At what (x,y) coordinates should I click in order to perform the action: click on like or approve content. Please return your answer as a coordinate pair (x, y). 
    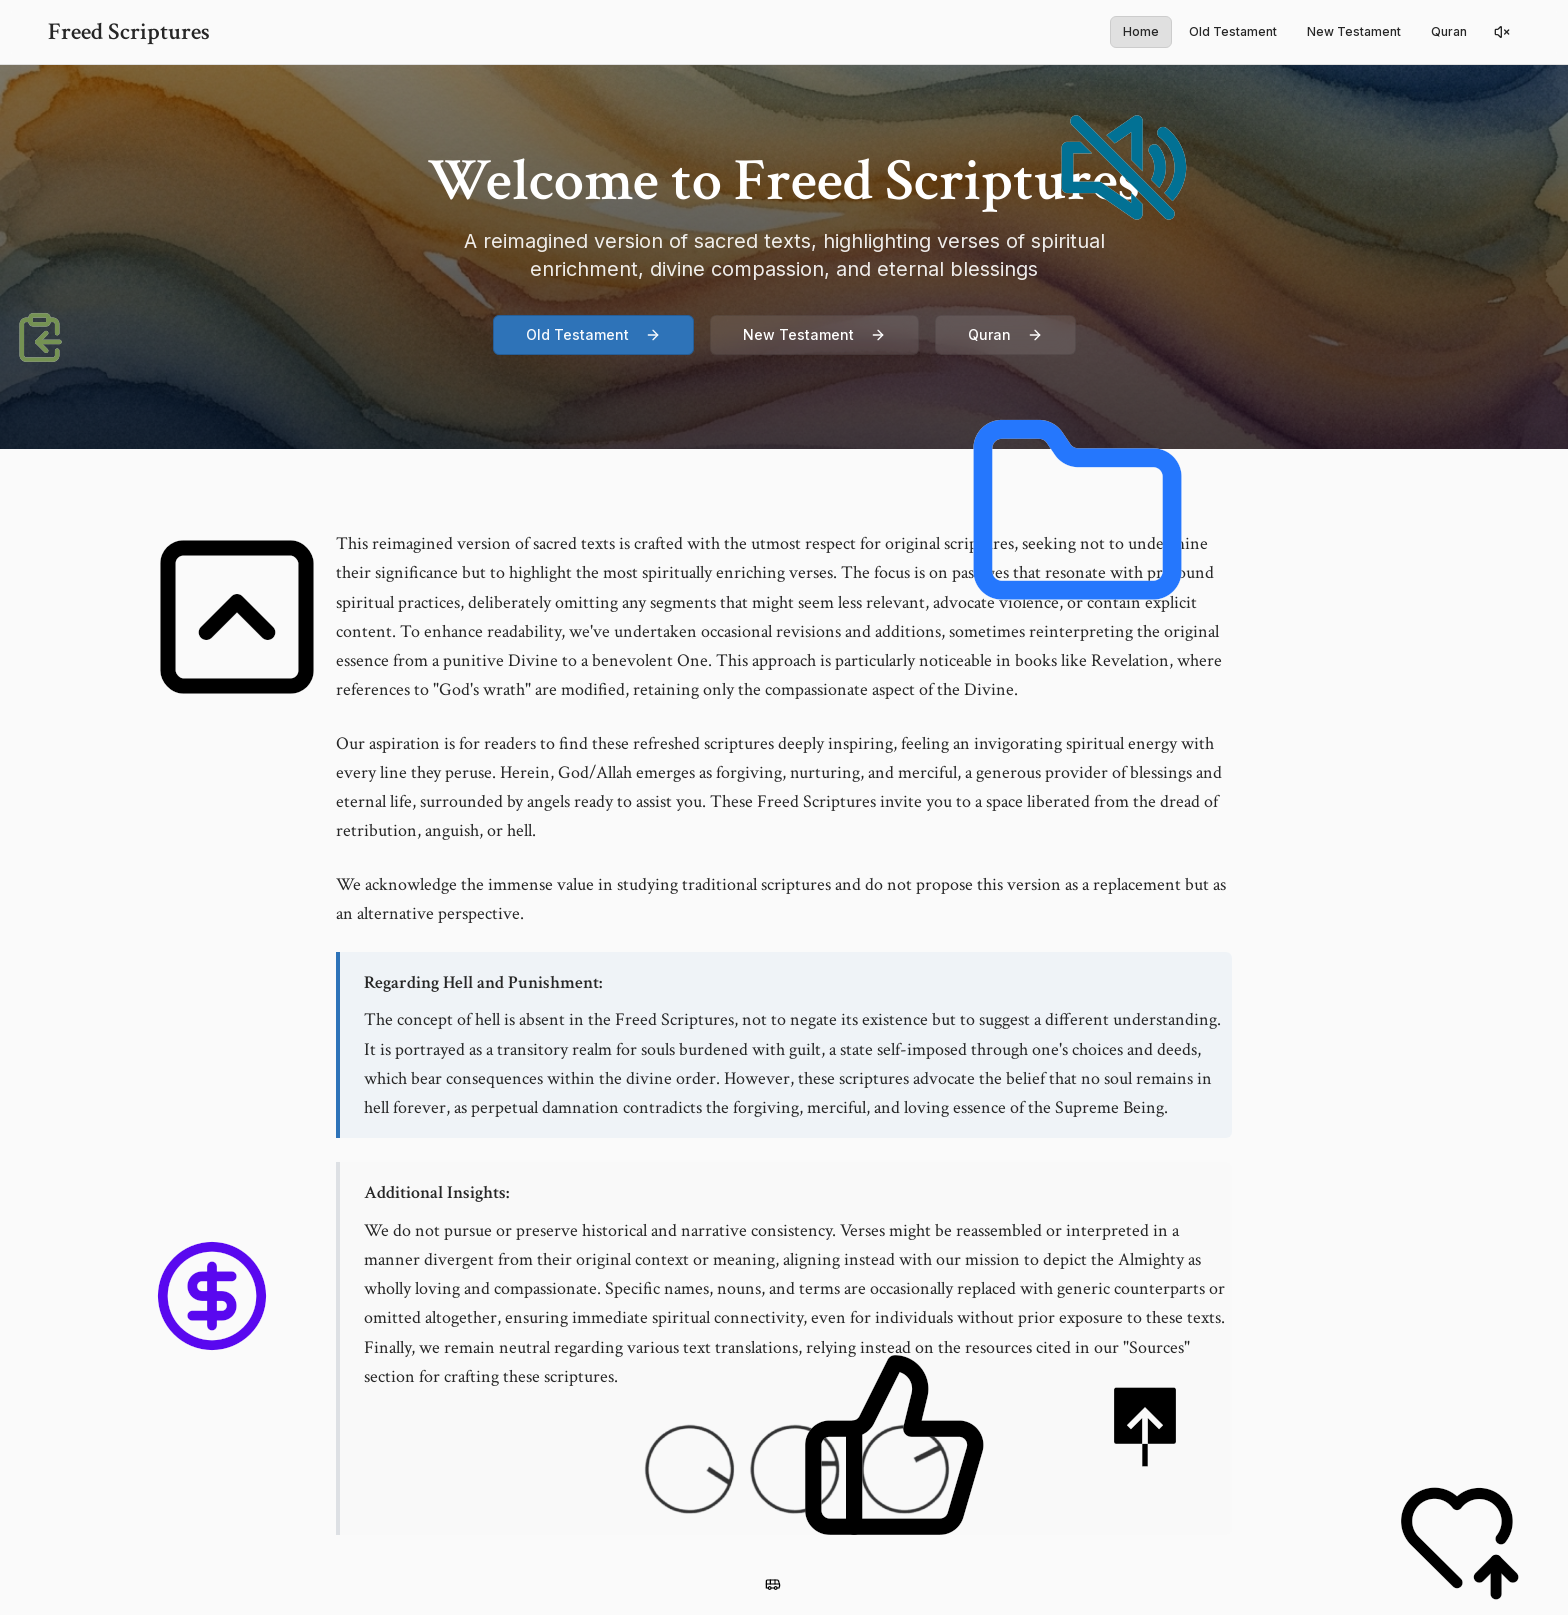
    Looking at the image, I should click on (895, 1445).